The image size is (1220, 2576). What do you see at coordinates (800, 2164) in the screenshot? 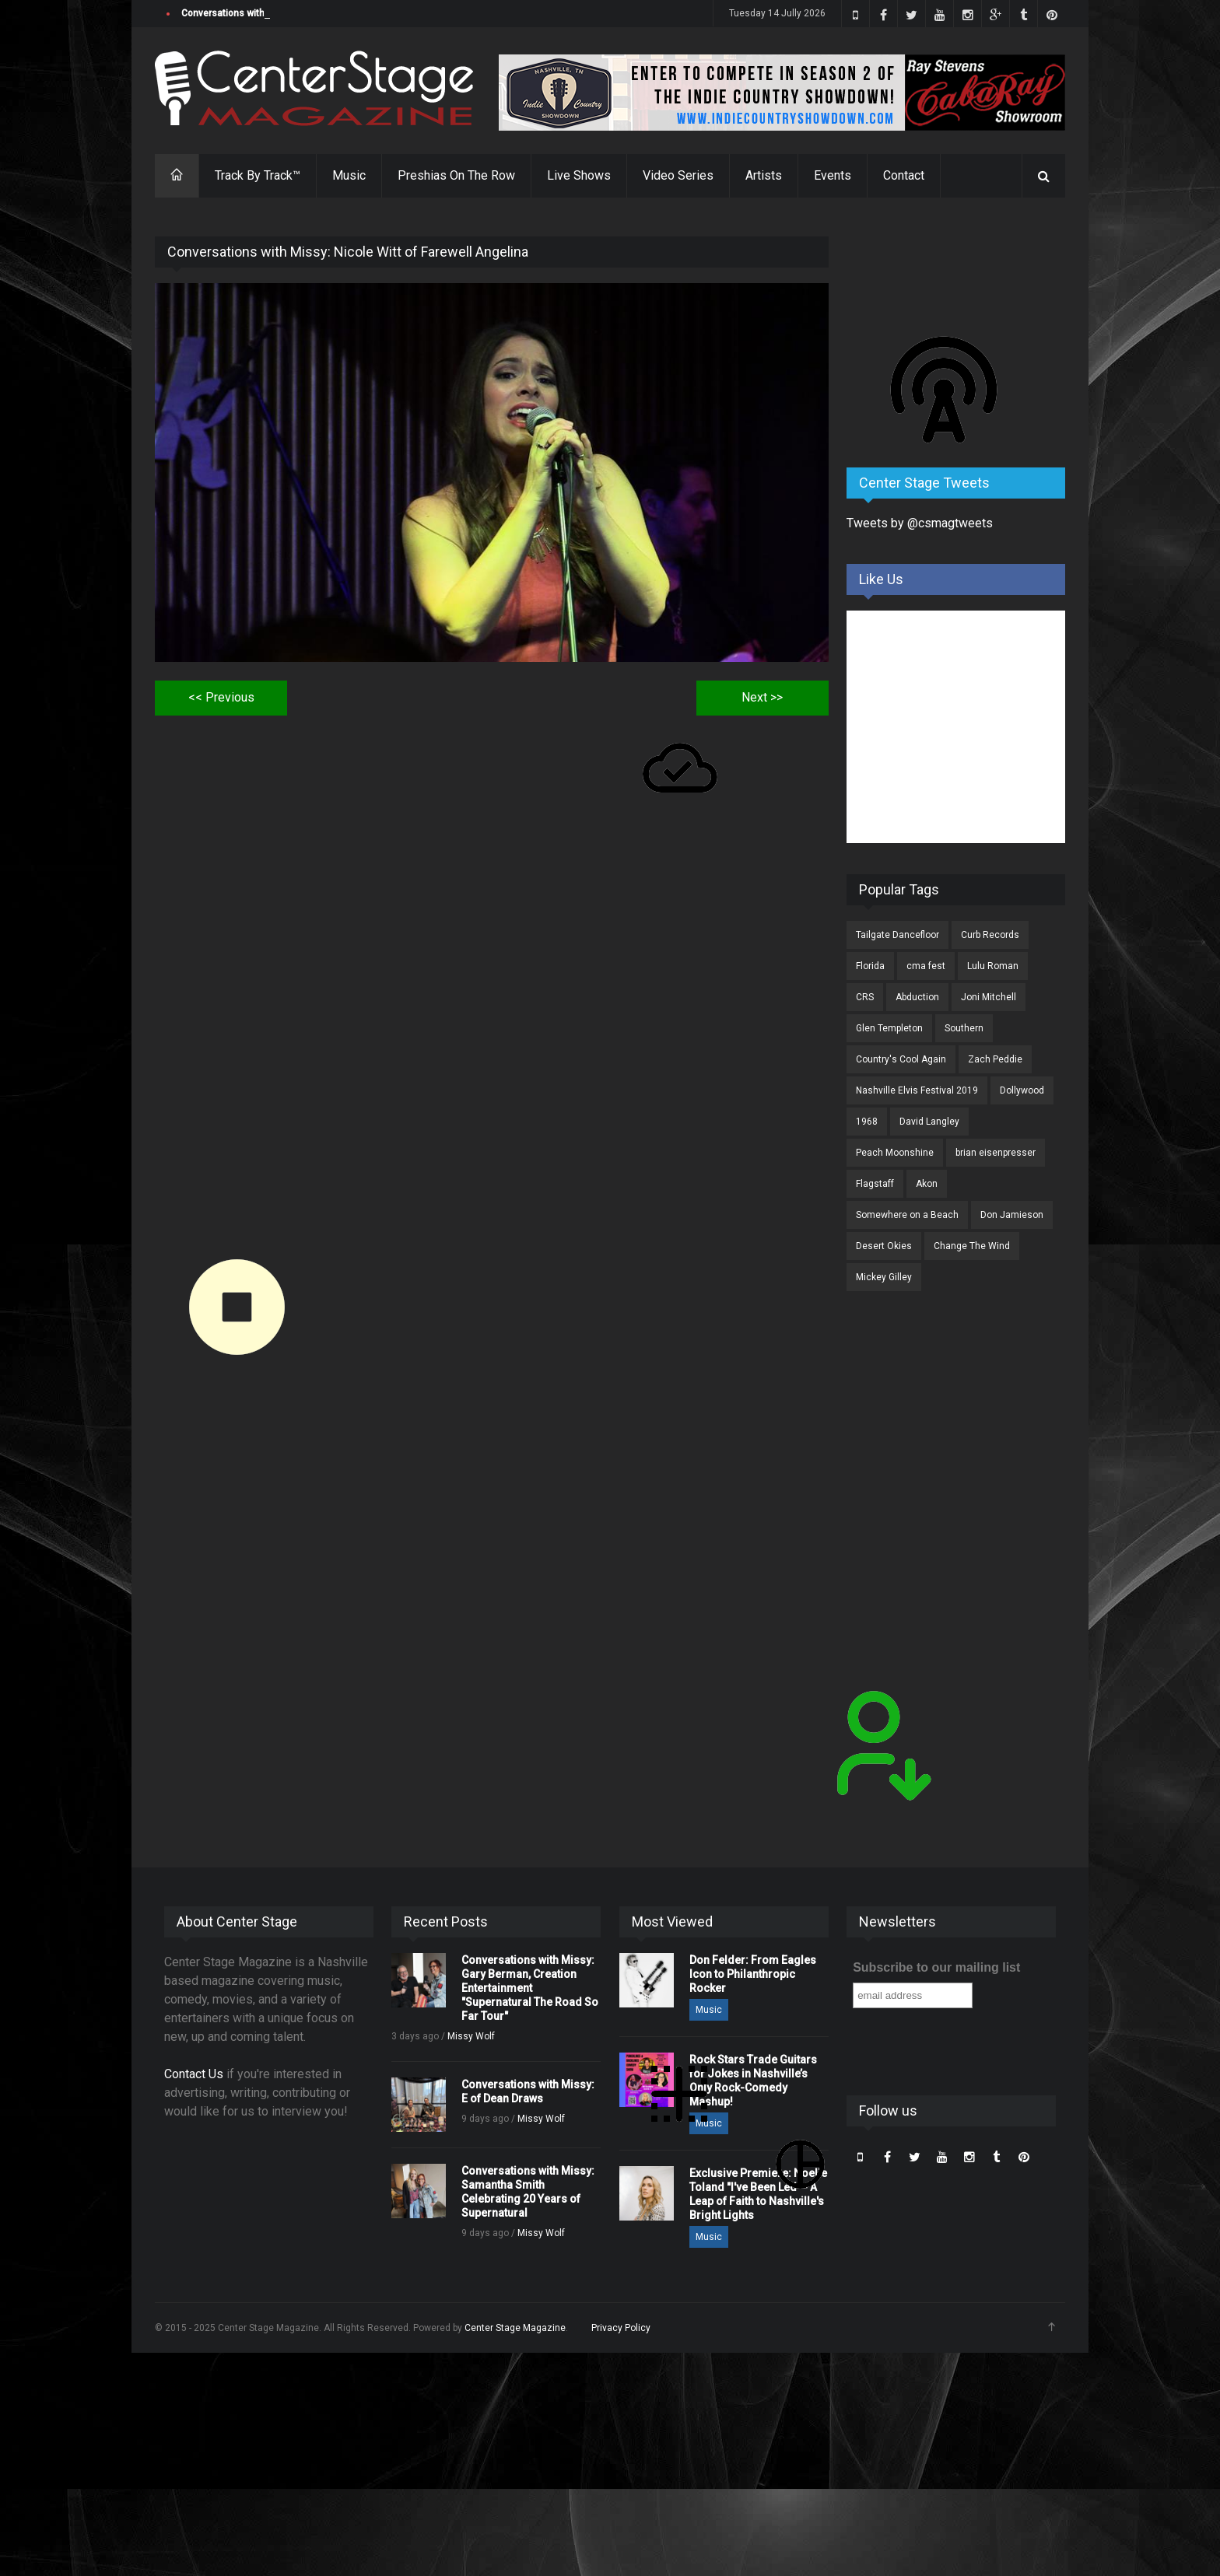
I see `view data breakdown or statistics` at bounding box center [800, 2164].